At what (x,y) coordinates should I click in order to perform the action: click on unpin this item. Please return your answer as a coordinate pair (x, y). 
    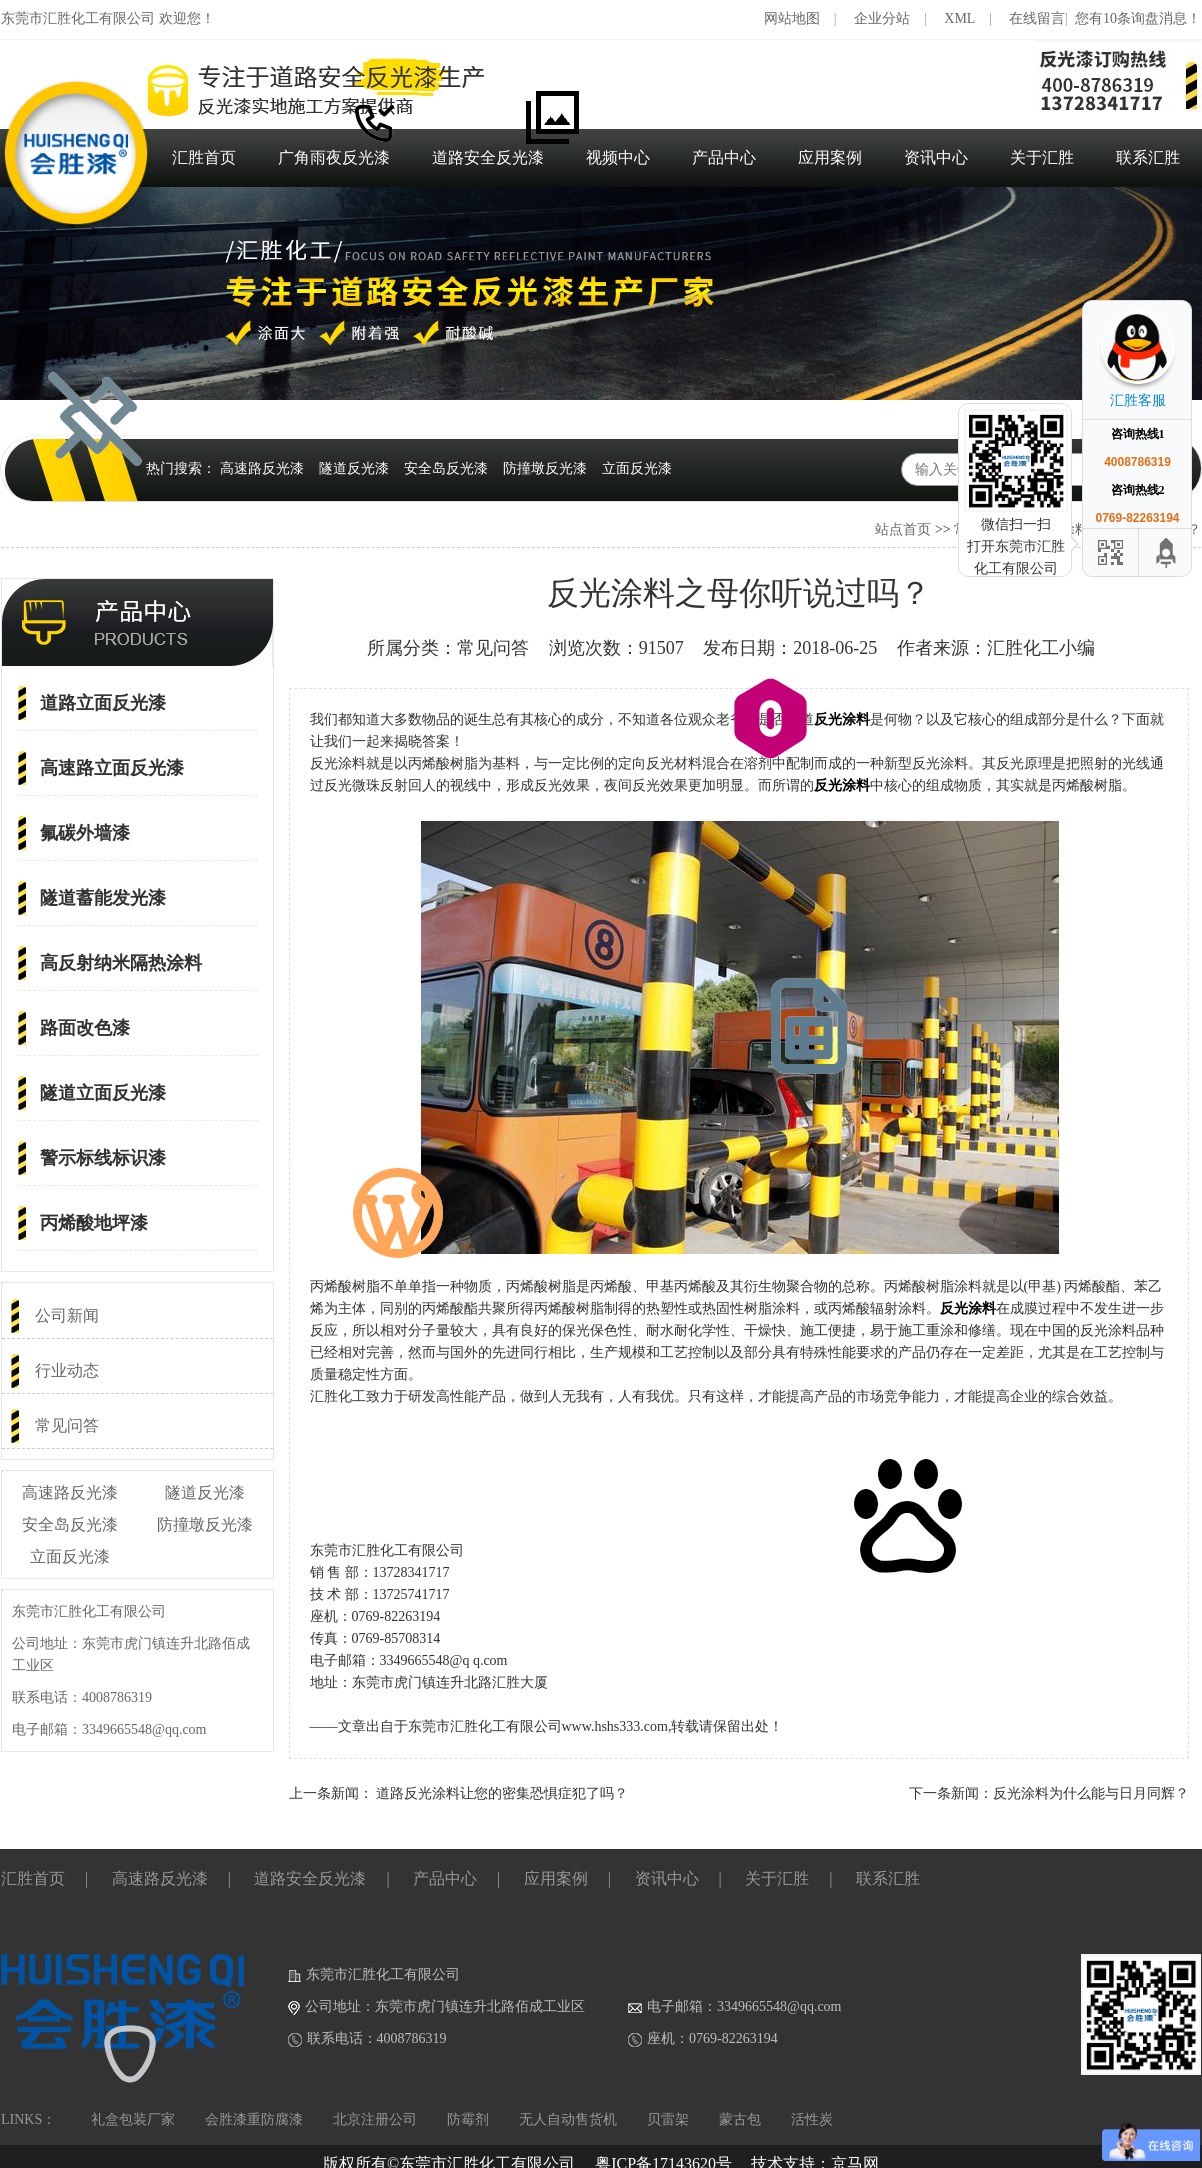
    Looking at the image, I should click on (95, 419).